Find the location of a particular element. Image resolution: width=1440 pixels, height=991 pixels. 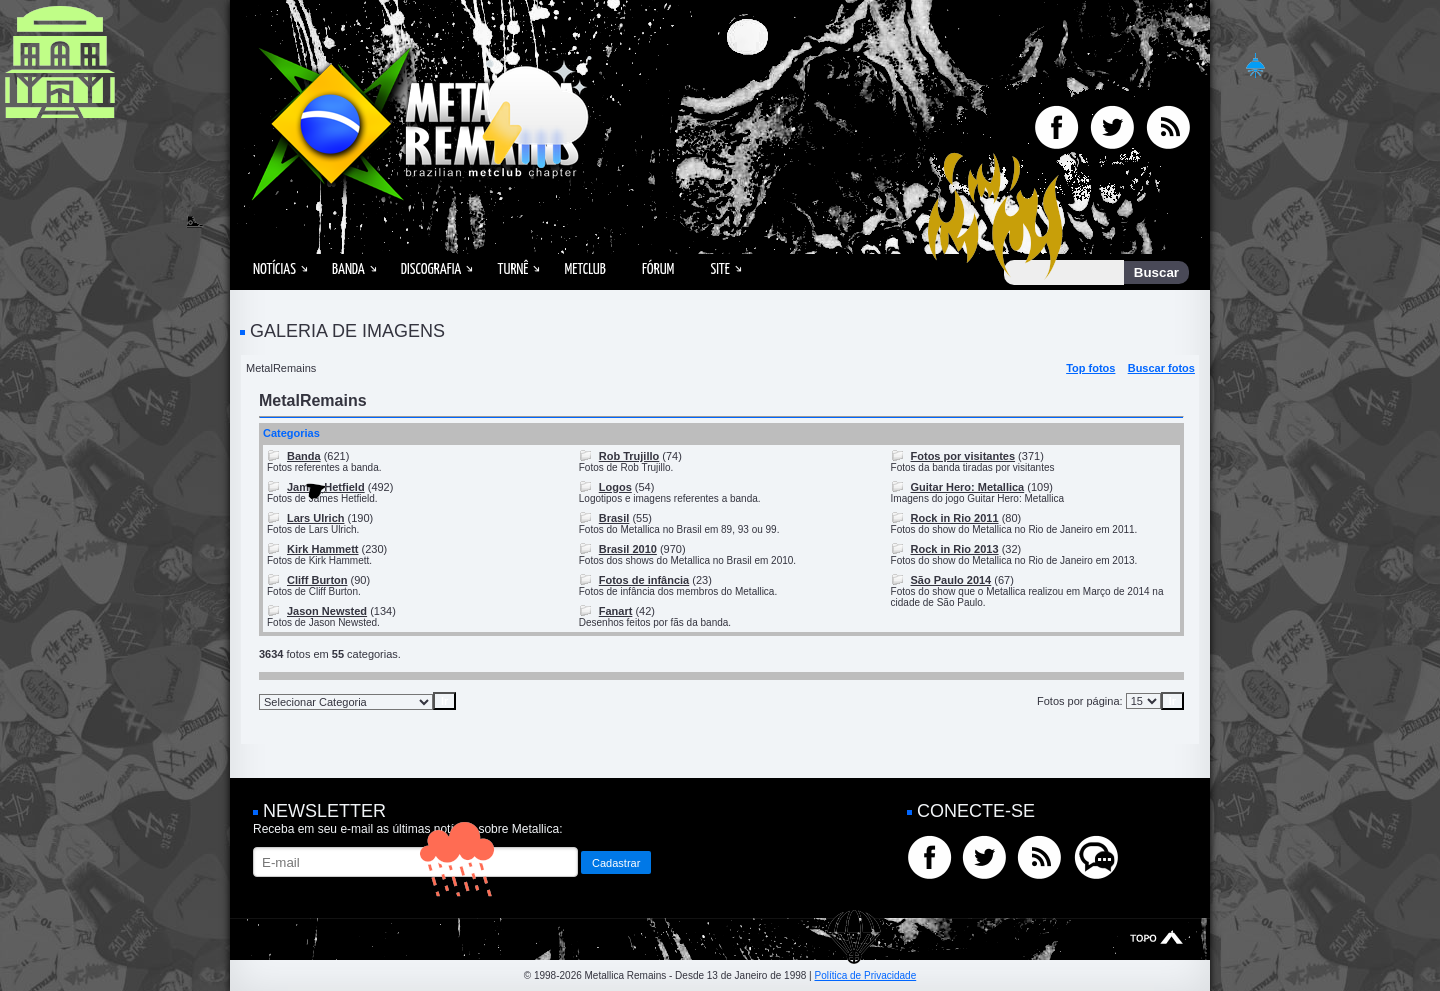

visit the saloon or tavern in-game is located at coordinates (60, 62).